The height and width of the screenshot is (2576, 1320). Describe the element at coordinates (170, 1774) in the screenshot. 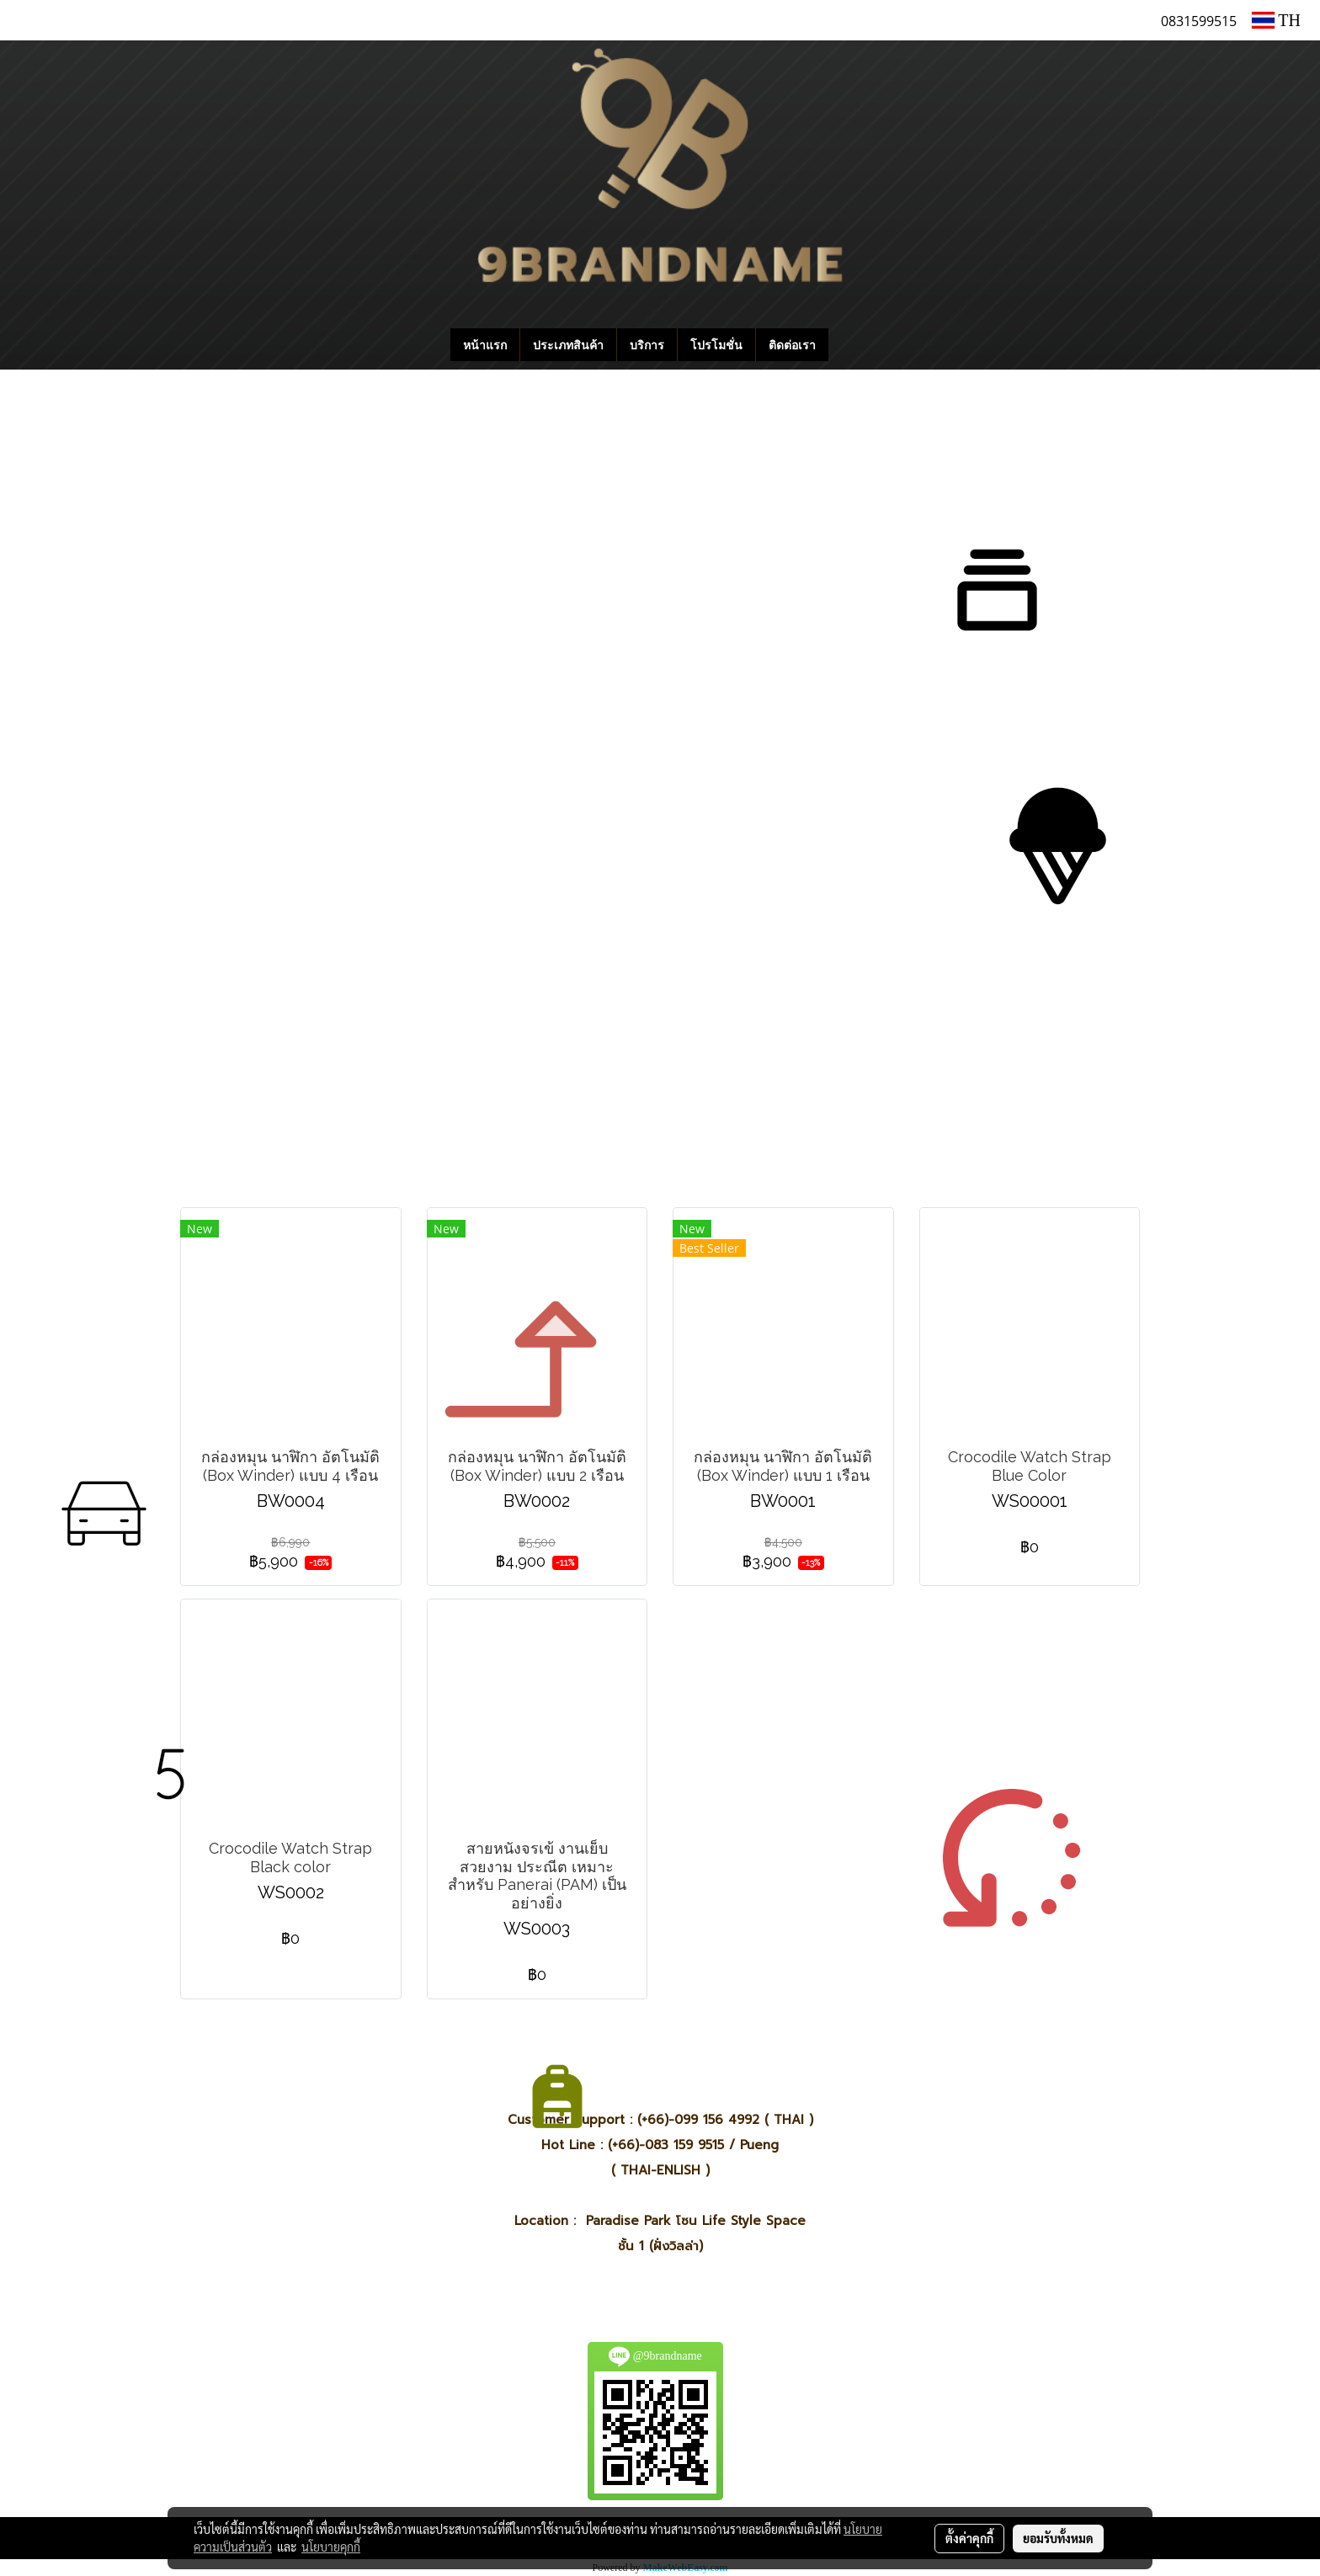

I see `indicates the number five in a list or sequence` at that location.